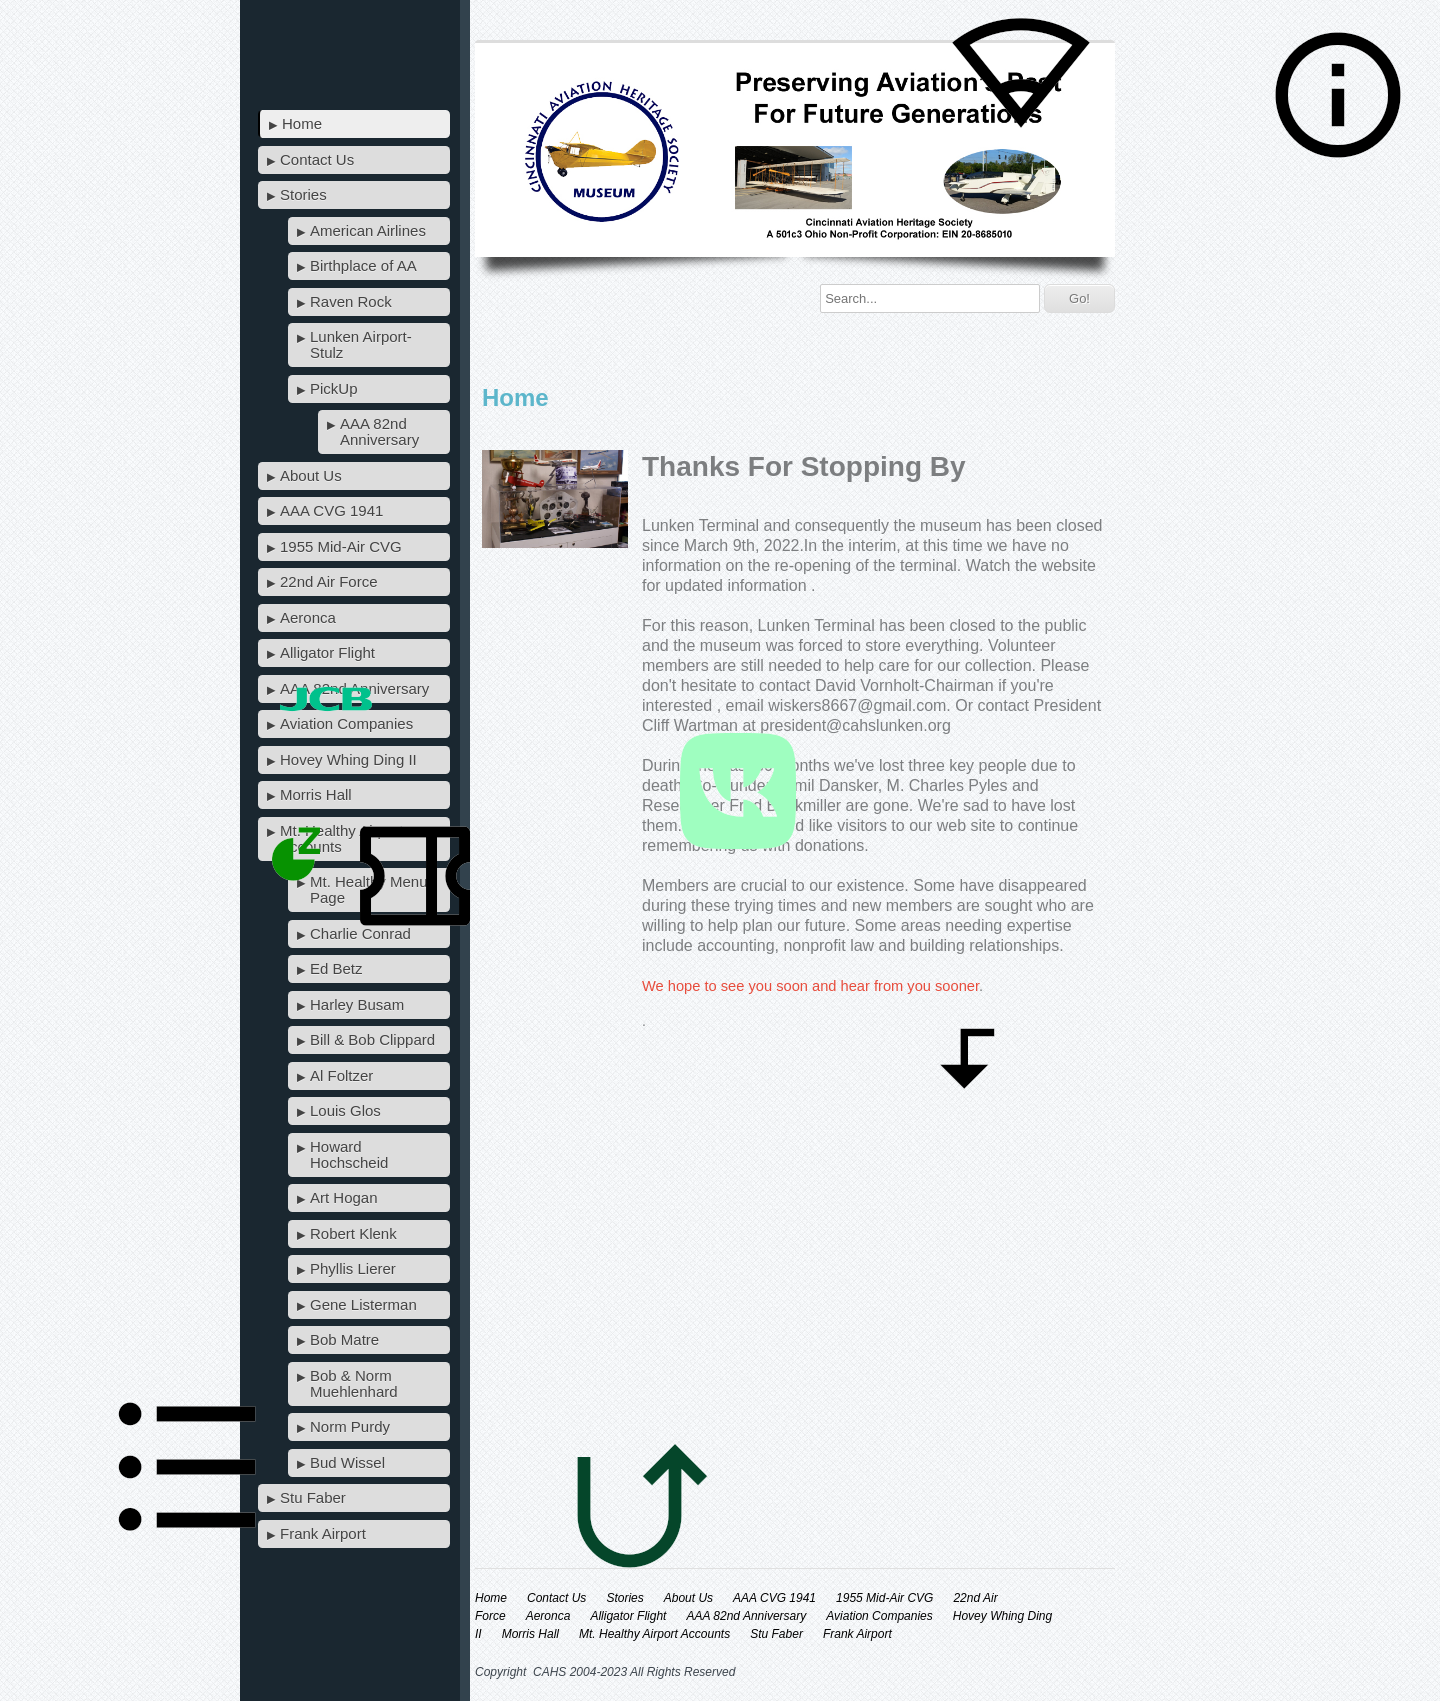 The width and height of the screenshot is (1440, 1701). I want to click on pay with JCB credit card, so click(326, 699).